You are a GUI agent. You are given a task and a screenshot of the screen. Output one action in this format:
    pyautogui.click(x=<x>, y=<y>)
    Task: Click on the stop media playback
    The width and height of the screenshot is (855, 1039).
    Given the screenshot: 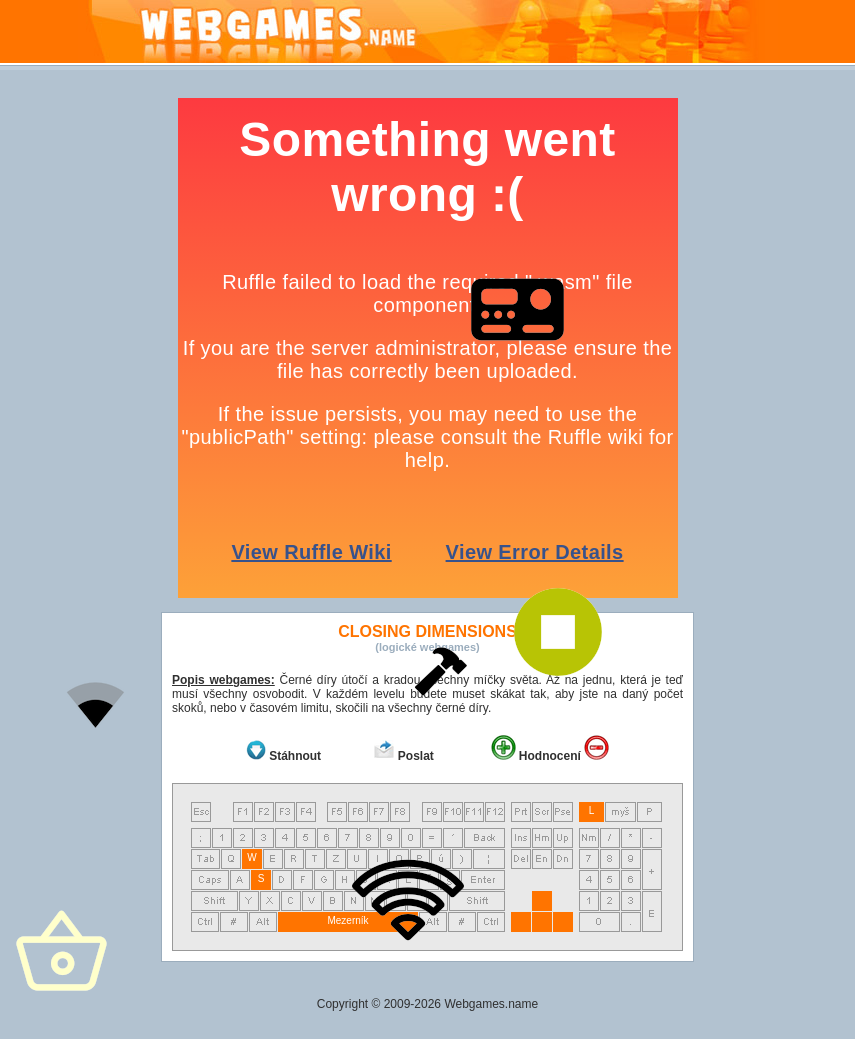 What is the action you would take?
    pyautogui.click(x=558, y=632)
    